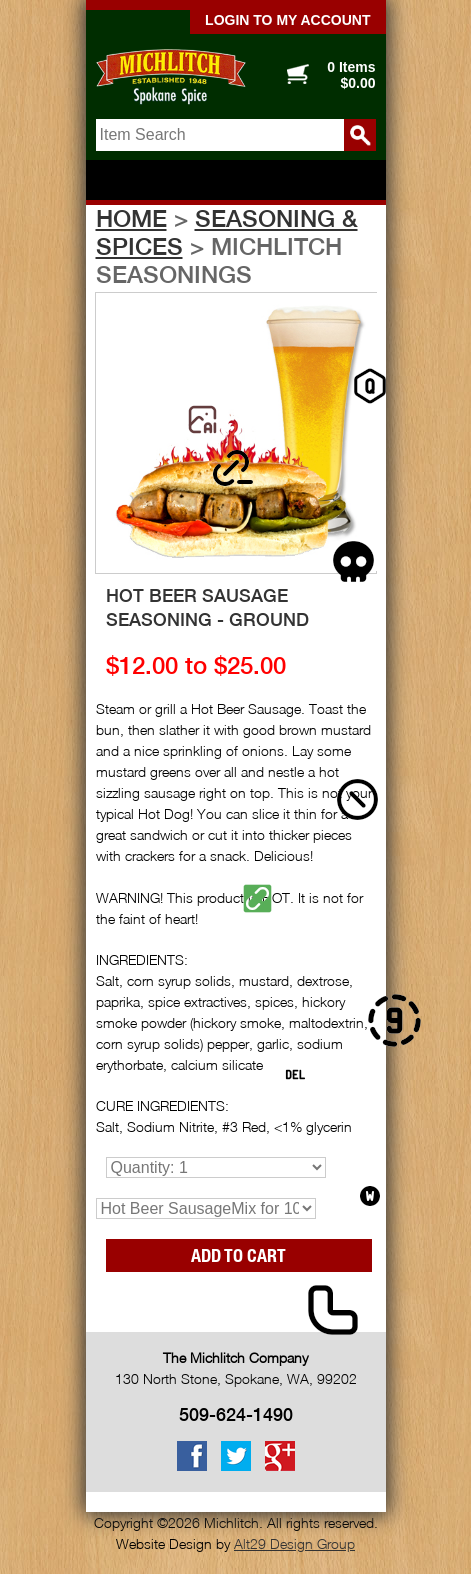 The width and height of the screenshot is (471, 1574). I want to click on indicates an HTTP DELETE request method, so click(295, 1074).